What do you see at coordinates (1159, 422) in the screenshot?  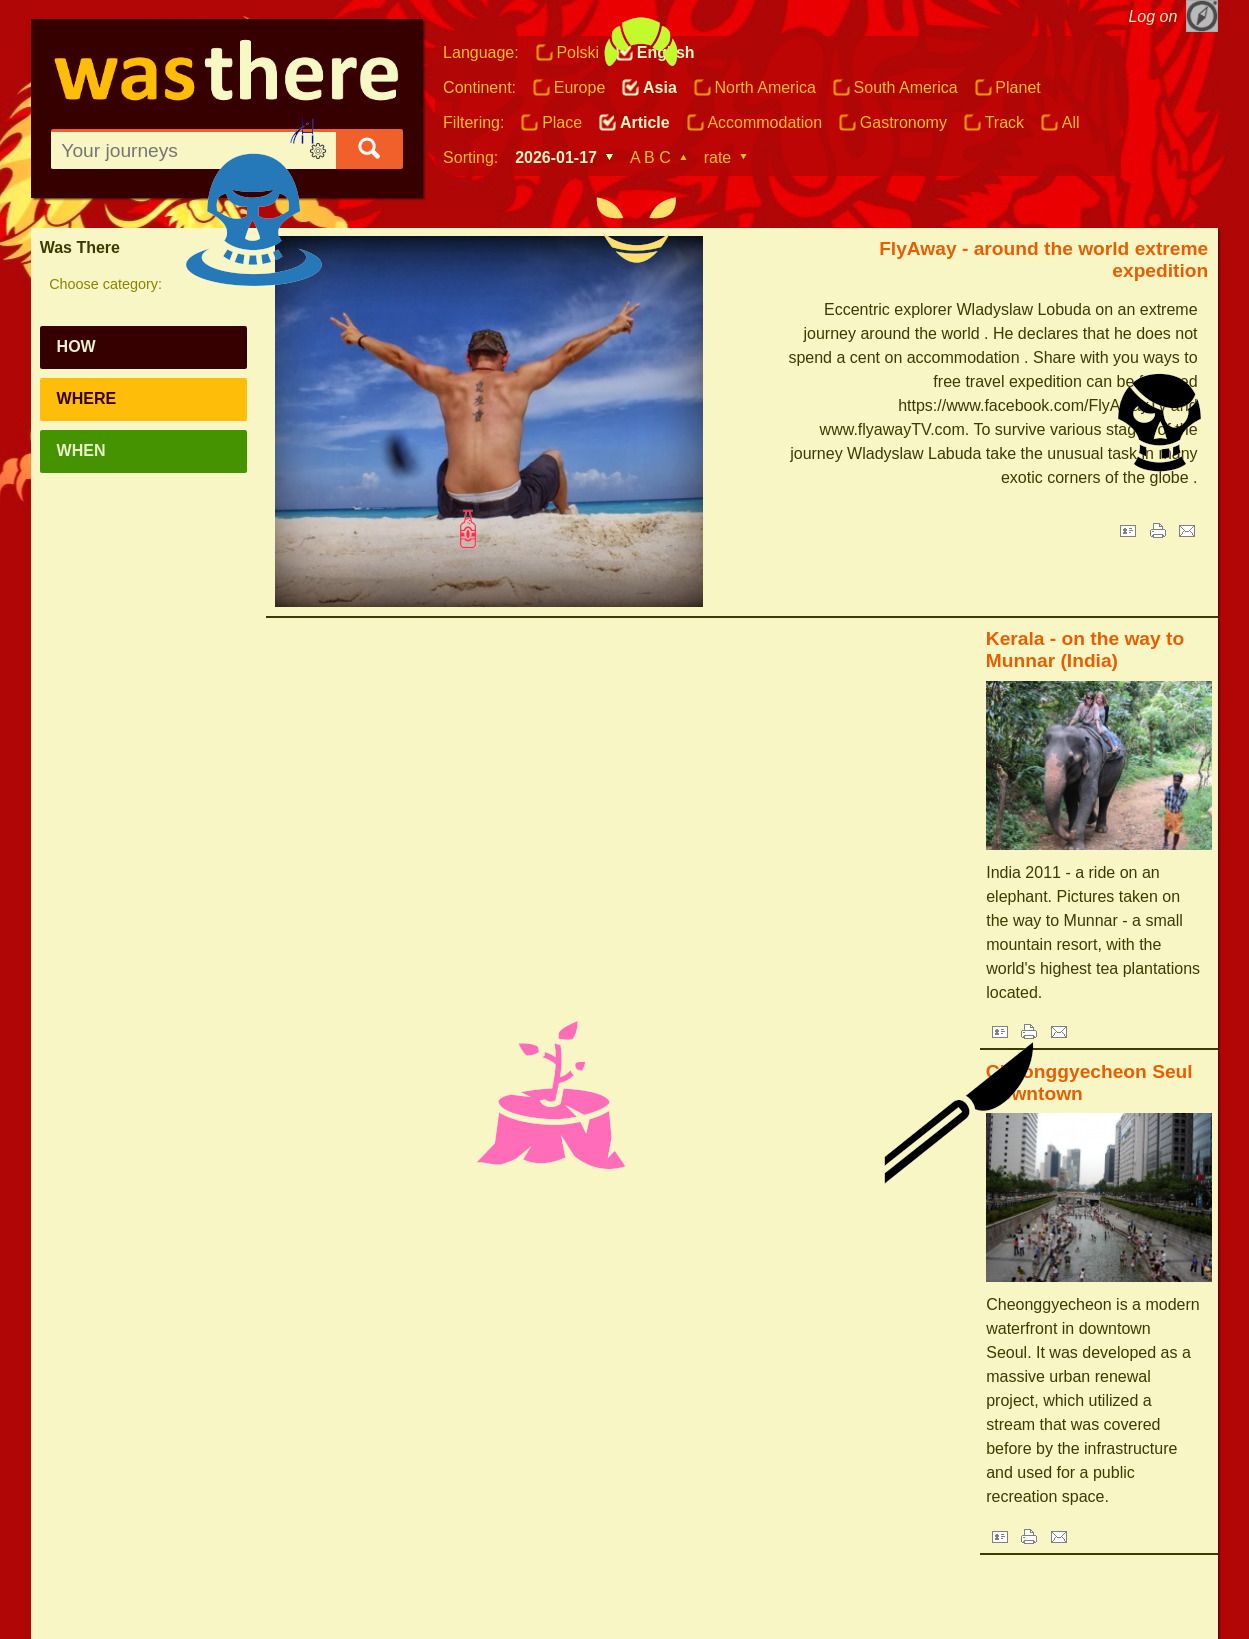 I see `access pirate or nautical themed game content` at bounding box center [1159, 422].